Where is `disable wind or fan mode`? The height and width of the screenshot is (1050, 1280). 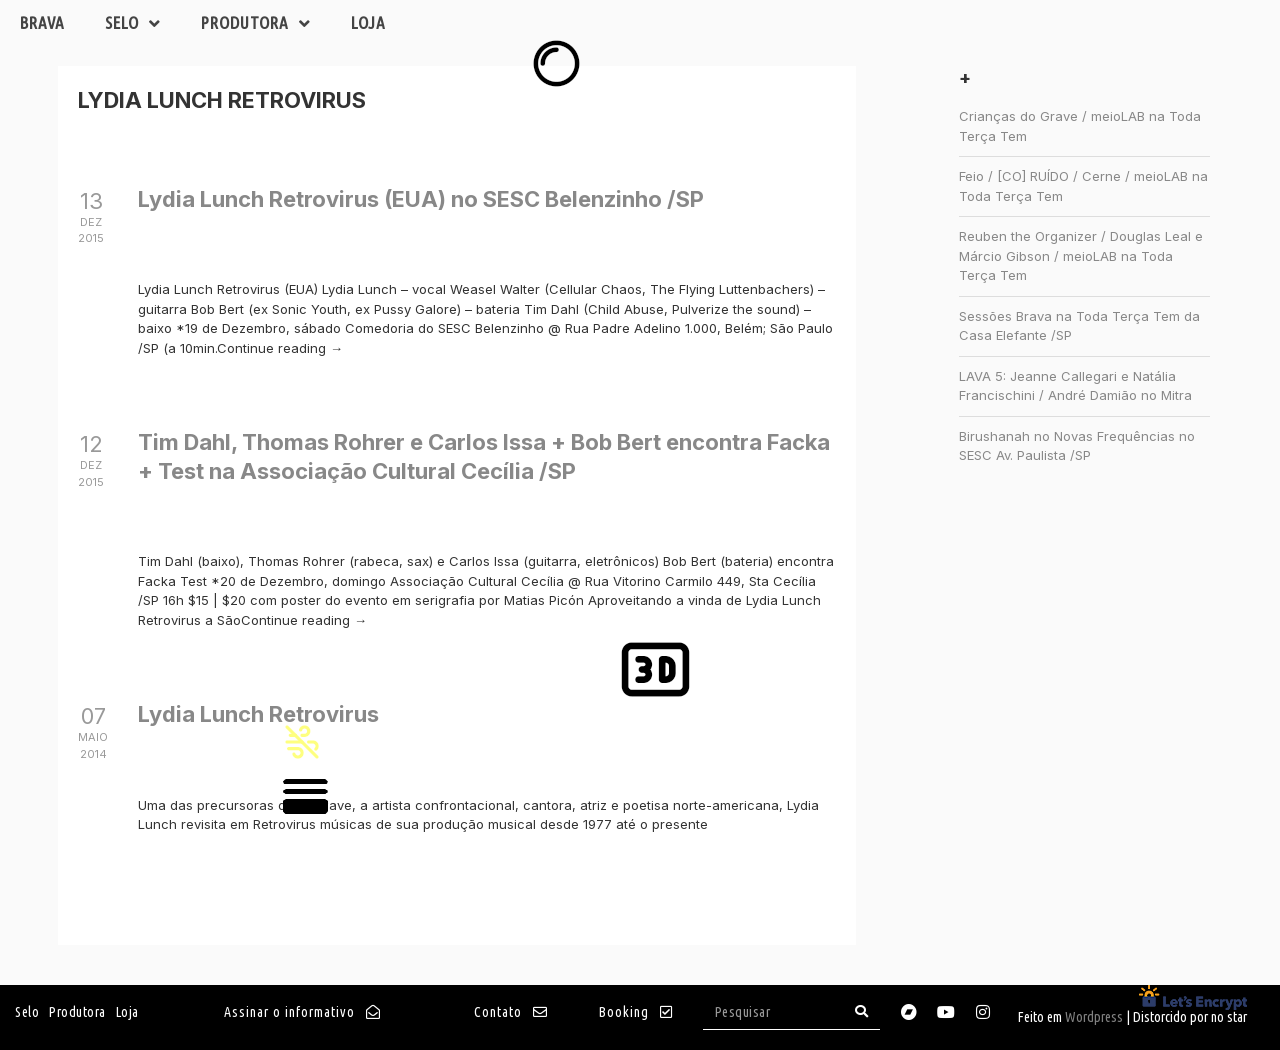 disable wind or fan mode is located at coordinates (302, 742).